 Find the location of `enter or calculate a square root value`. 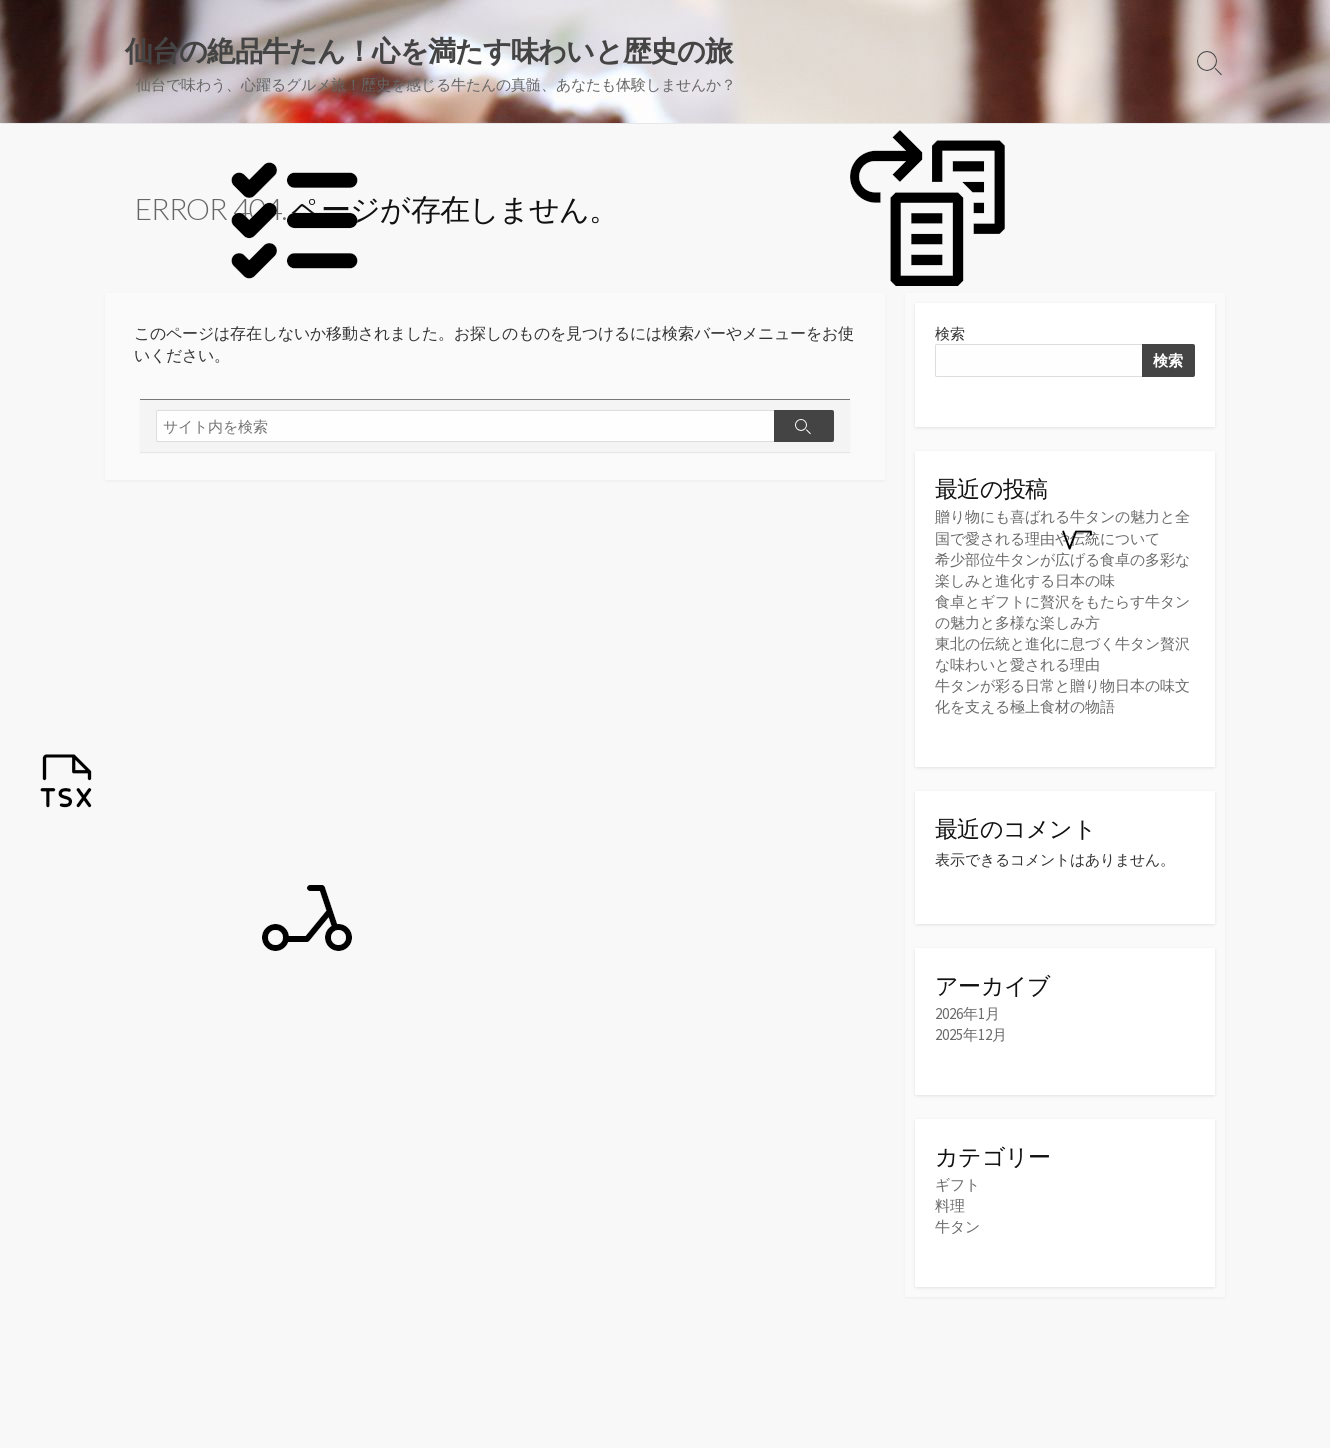

enter or calculate a square root value is located at coordinates (1076, 538).